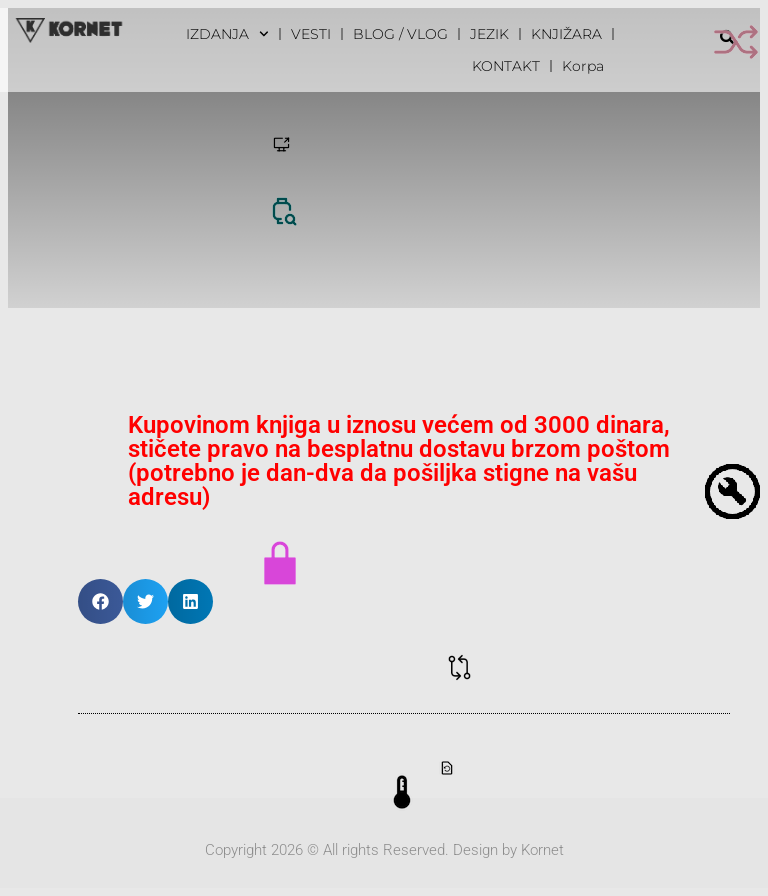 Image resolution: width=768 pixels, height=896 pixels. What do you see at coordinates (281, 144) in the screenshot?
I see `share your screen with others` at bounding box center [281, 144].